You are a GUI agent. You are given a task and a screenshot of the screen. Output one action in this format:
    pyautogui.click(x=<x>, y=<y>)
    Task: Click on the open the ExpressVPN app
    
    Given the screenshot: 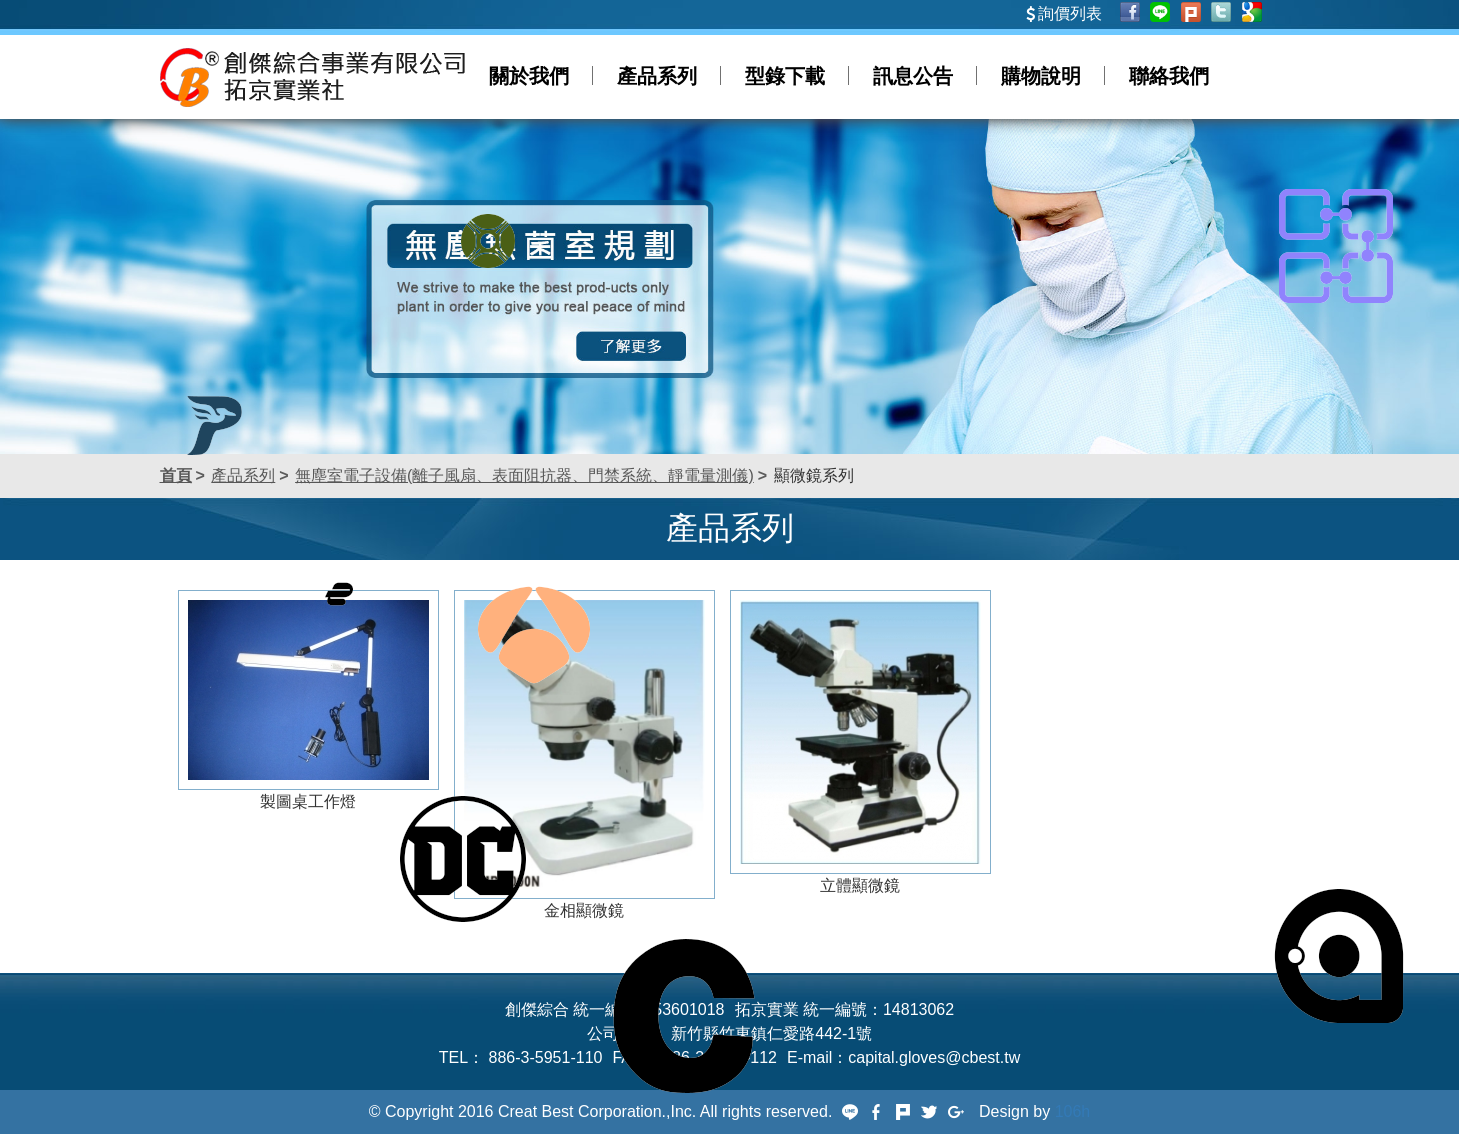 What is the action you would take?
    pyautogui.click(x=339, y=594)
    